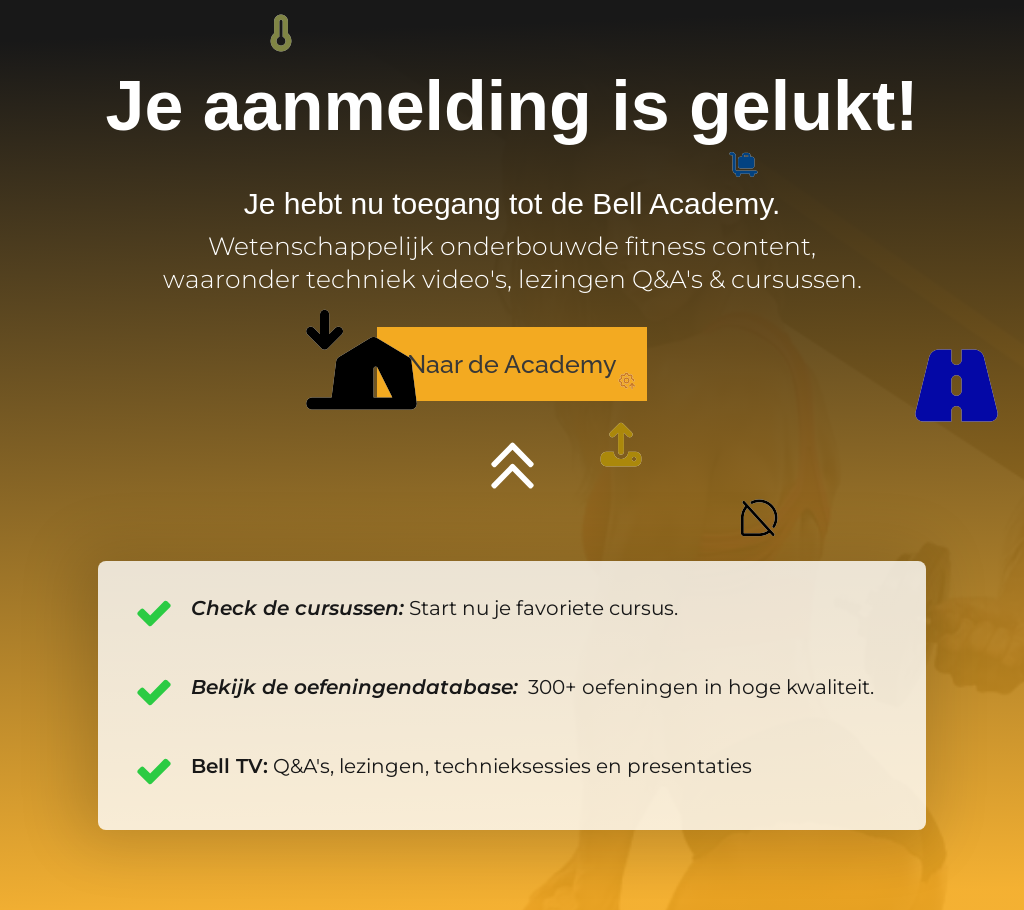 Image resolution: width=1024 pixels, height=910 pixels. I want to click on upload a file or document, so click(621, 446).